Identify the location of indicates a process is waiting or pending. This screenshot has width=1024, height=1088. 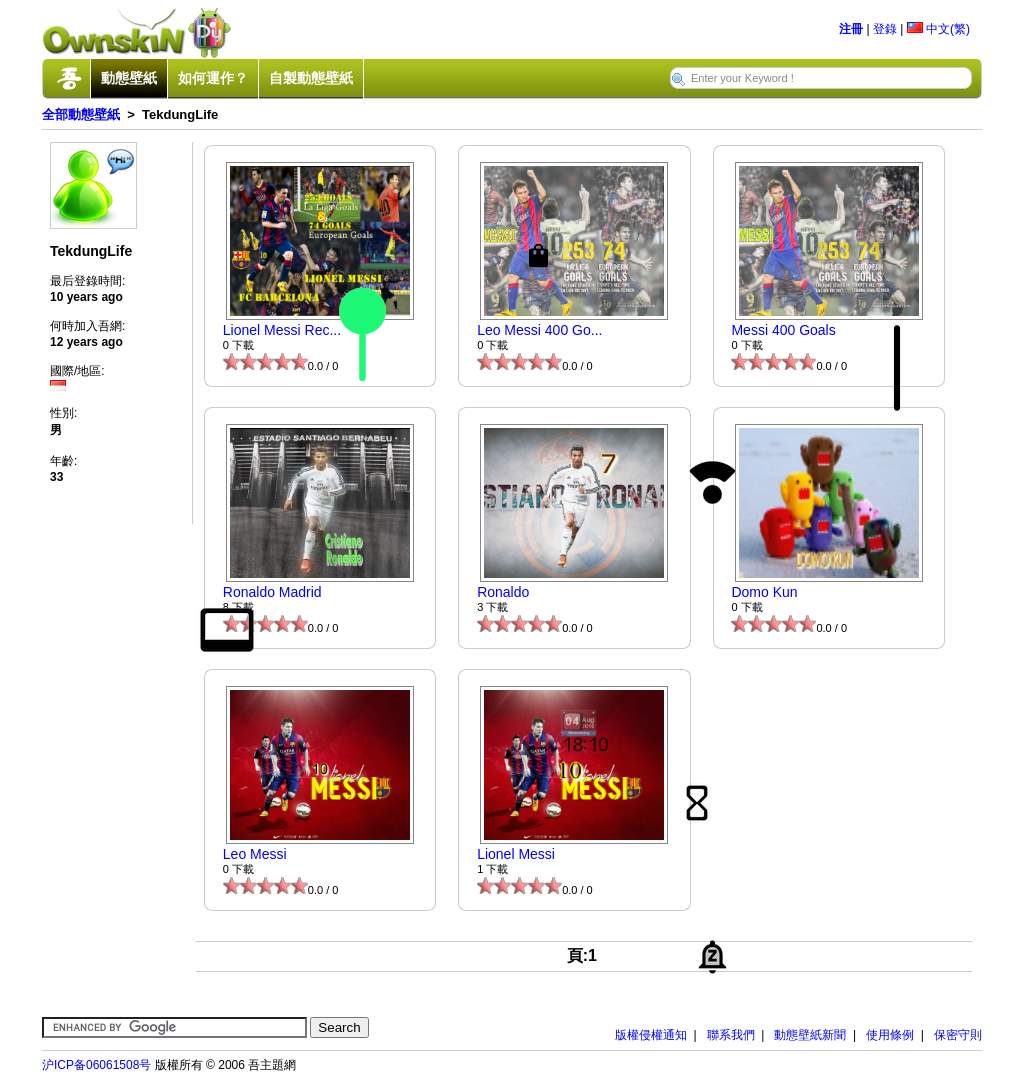
(697, 803).